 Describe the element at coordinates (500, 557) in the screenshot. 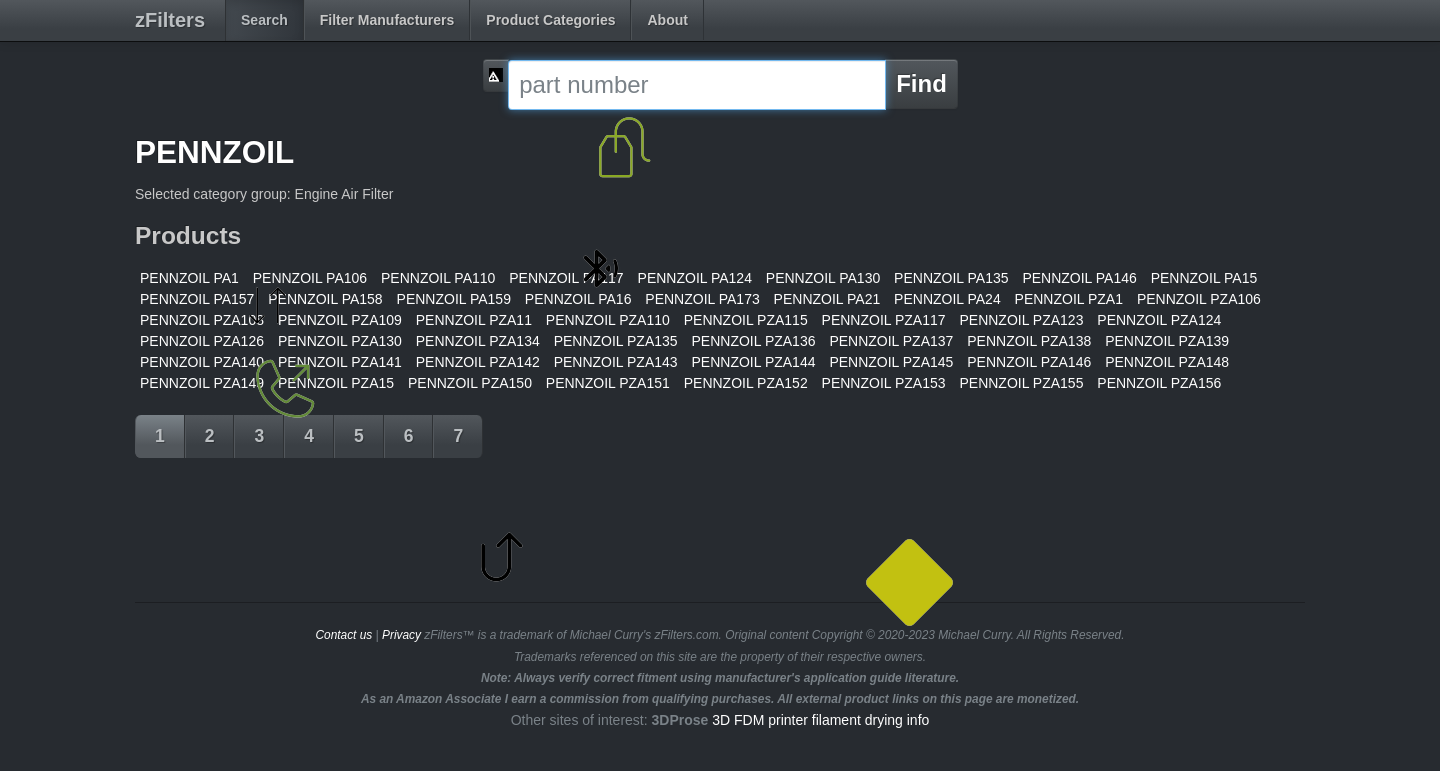

I see `redo or repeat last action` at that location.